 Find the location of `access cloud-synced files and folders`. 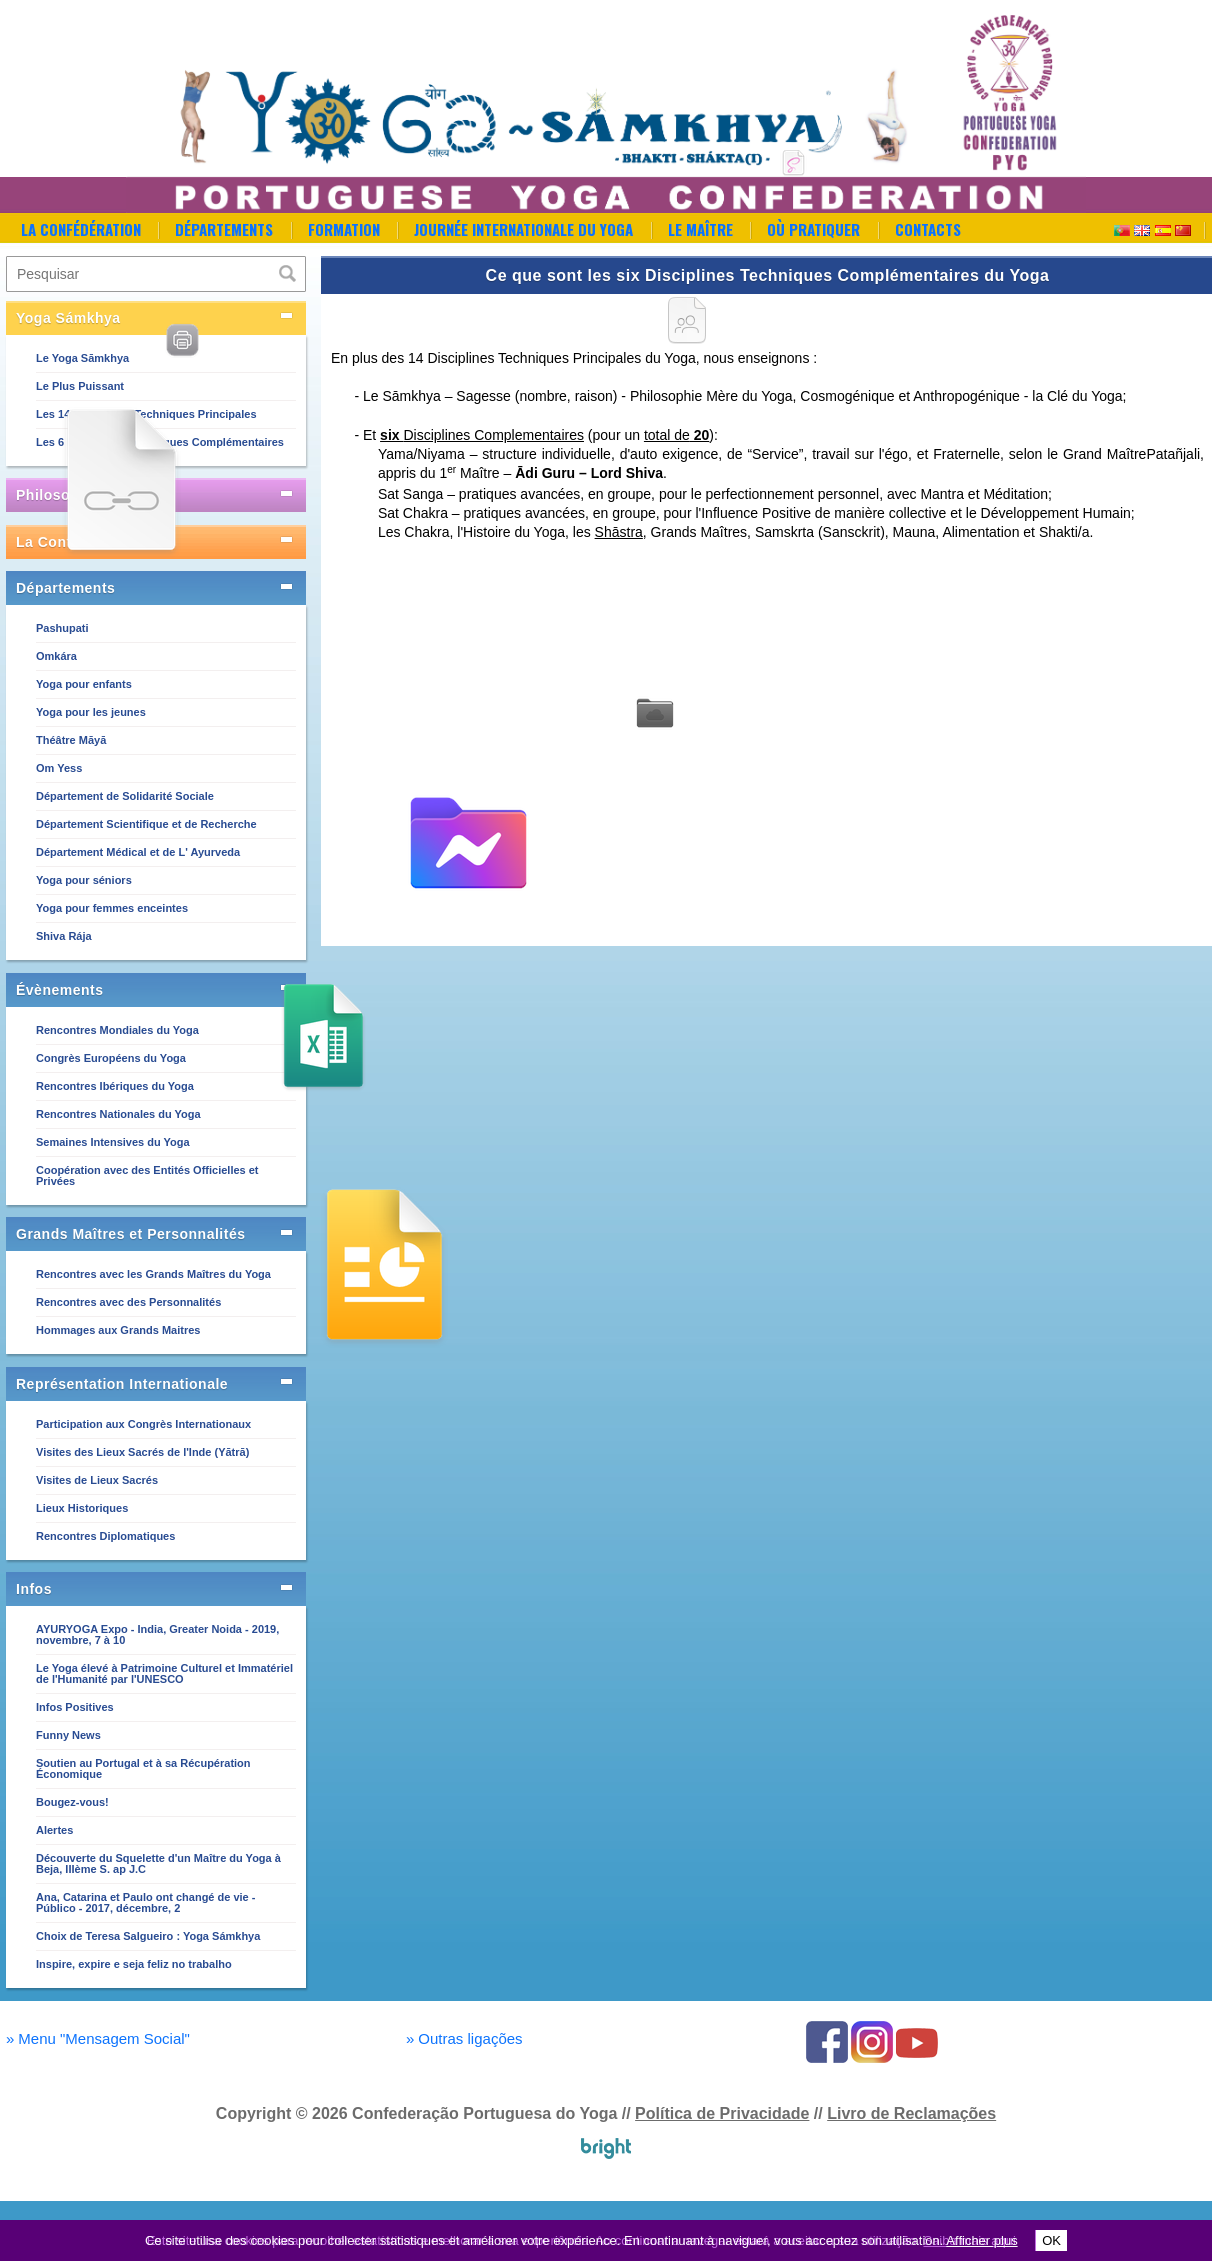

access cloud-synced files and folders is located at coordinates (655, 713).